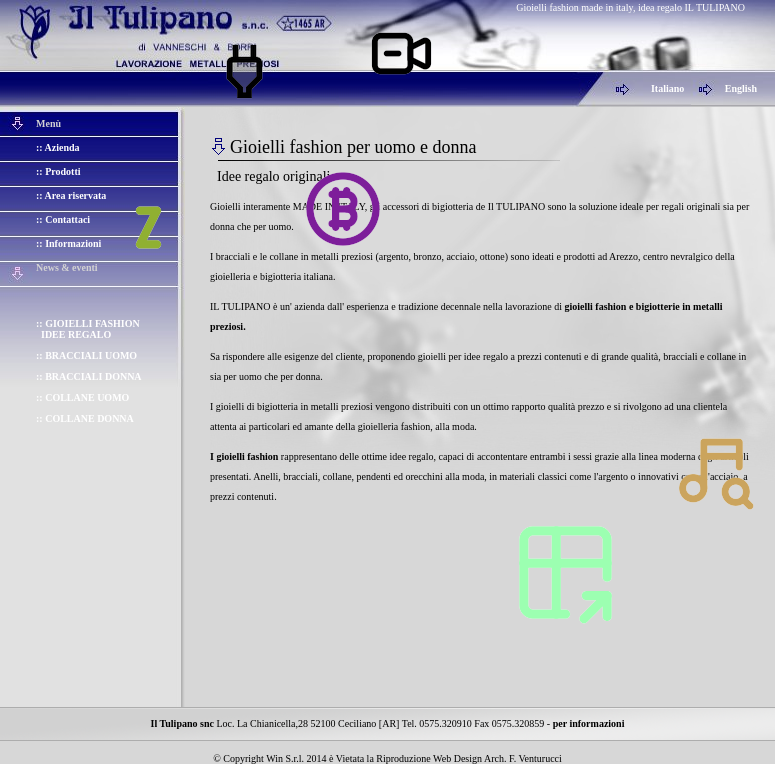 Image resolution: width=775 pixels, height=764 pixels. What do you see at coordinates (714, 470) in the screenshot?
I see `search for songs or music` at bounding box center [714, 470].